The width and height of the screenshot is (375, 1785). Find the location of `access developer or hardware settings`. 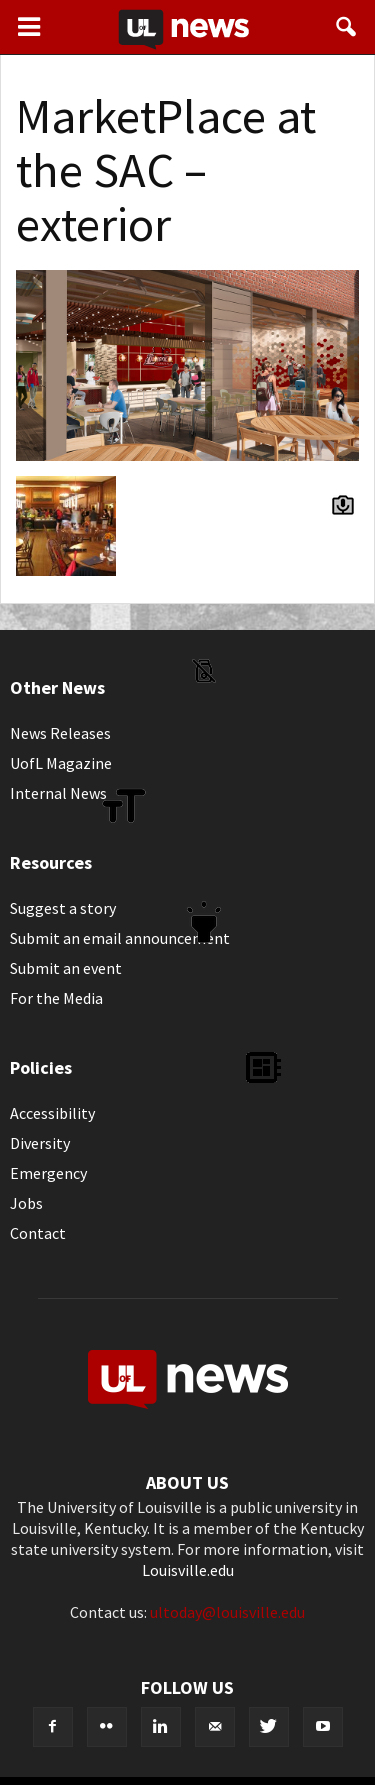

access developer or hardware settings is located at coordinates (263, 1067).